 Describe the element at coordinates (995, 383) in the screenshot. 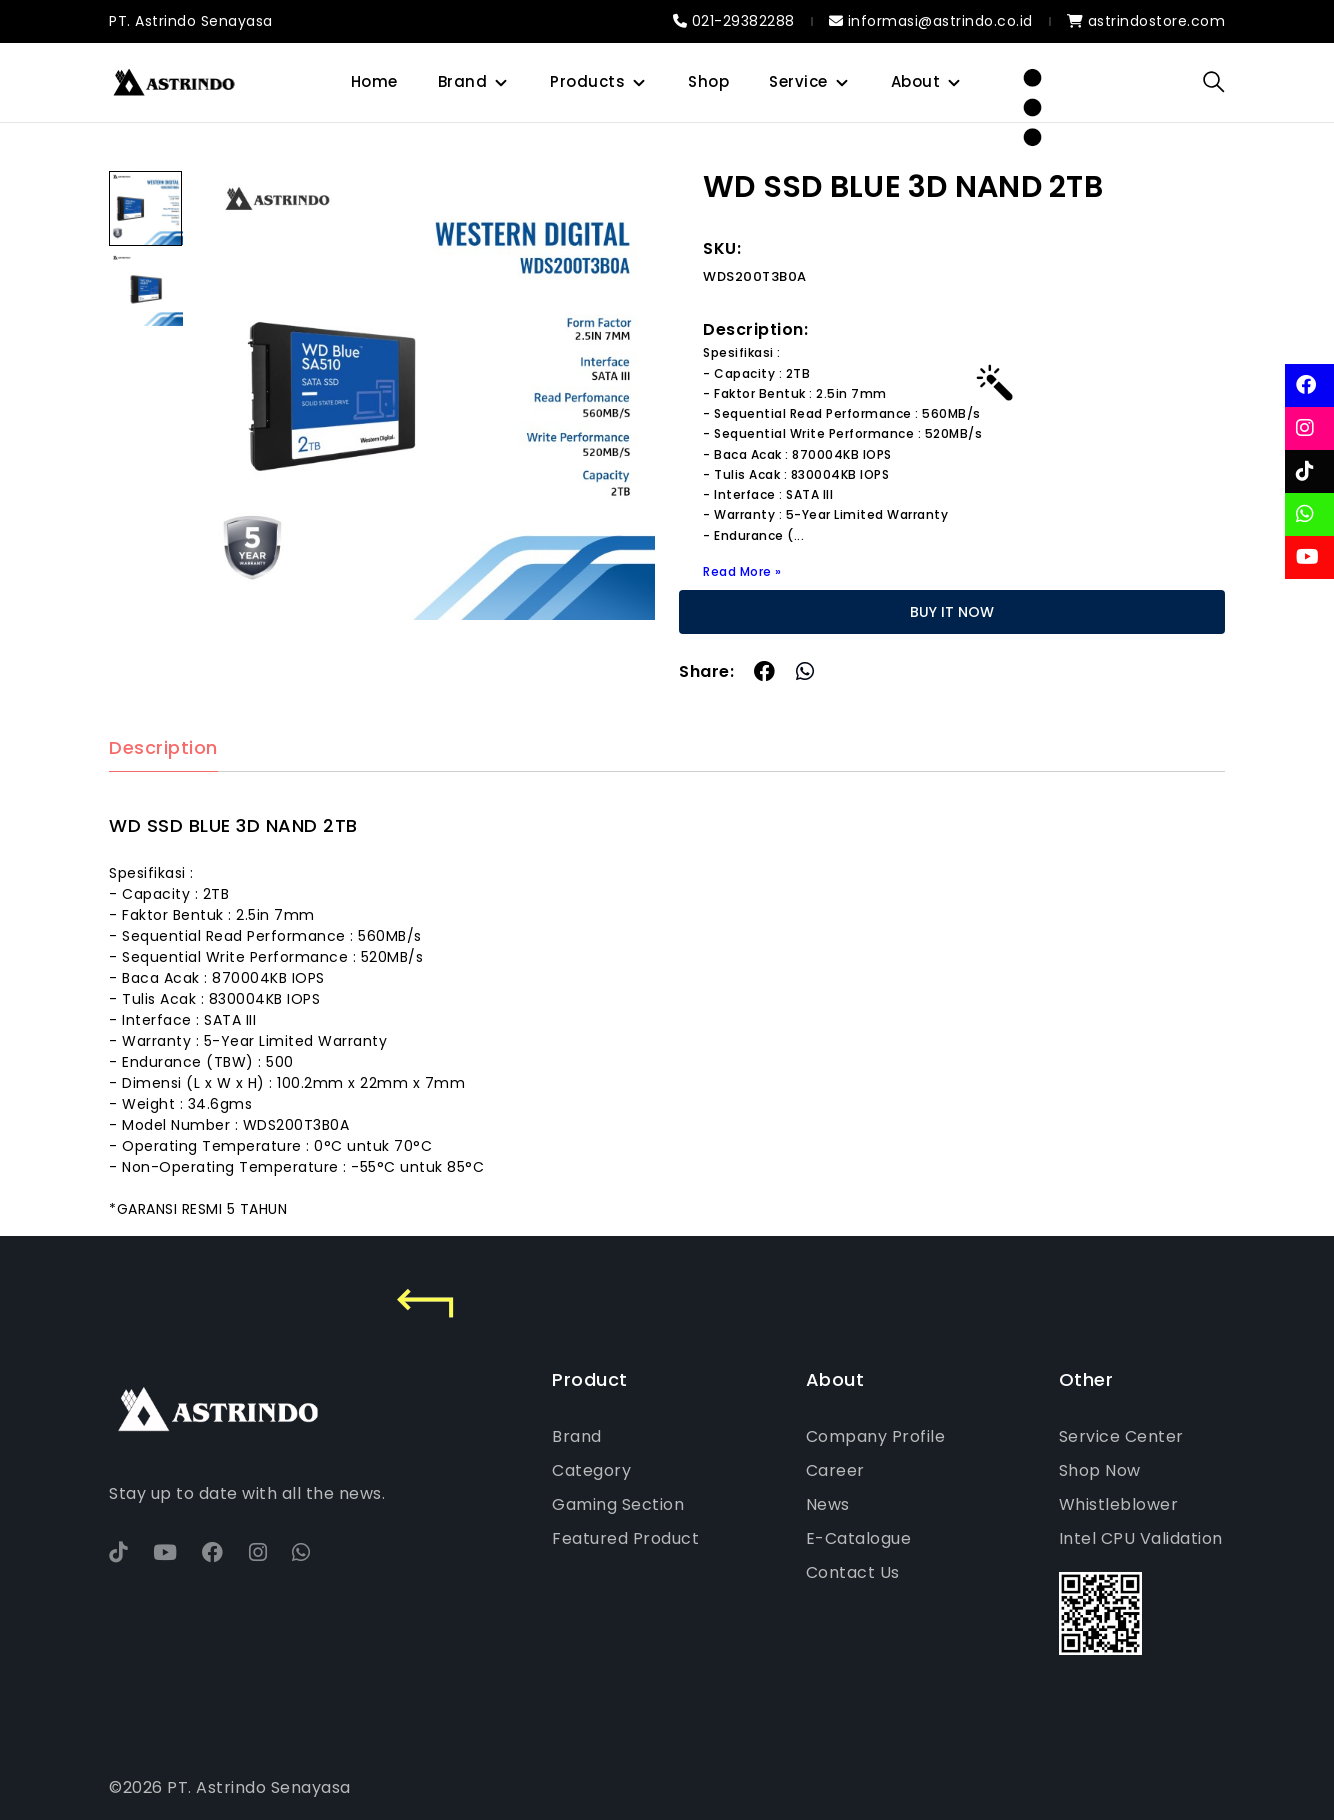

I see `apply auto-enhance or magic adjustments` at that location.